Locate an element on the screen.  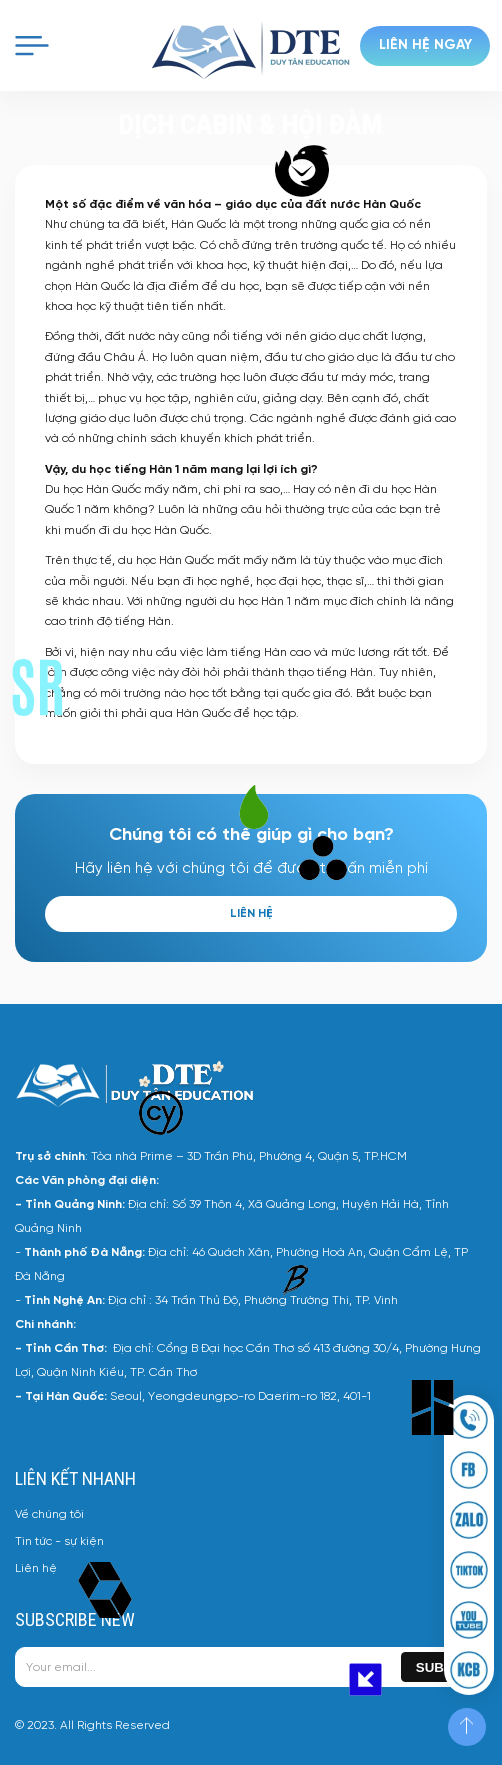
open Mozilla Thunderbird email client is located at coordinates (302, 171).